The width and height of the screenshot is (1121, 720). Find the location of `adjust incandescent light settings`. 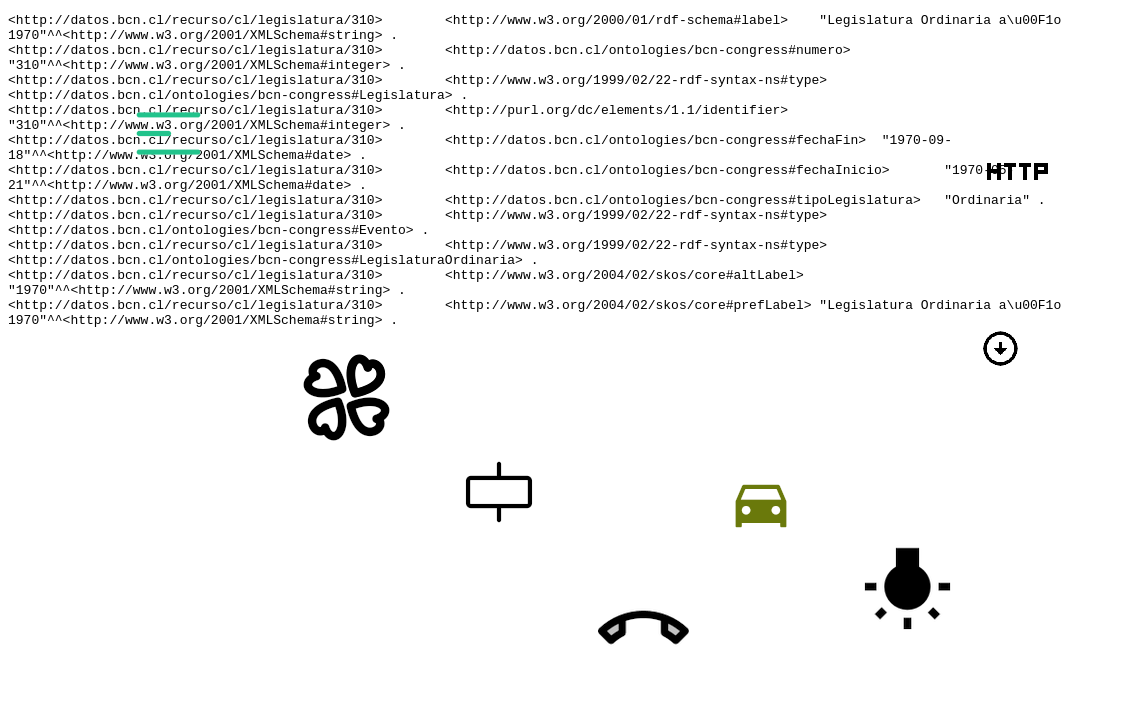

adjust incandescent light settings is located at coordinates (907, 586).